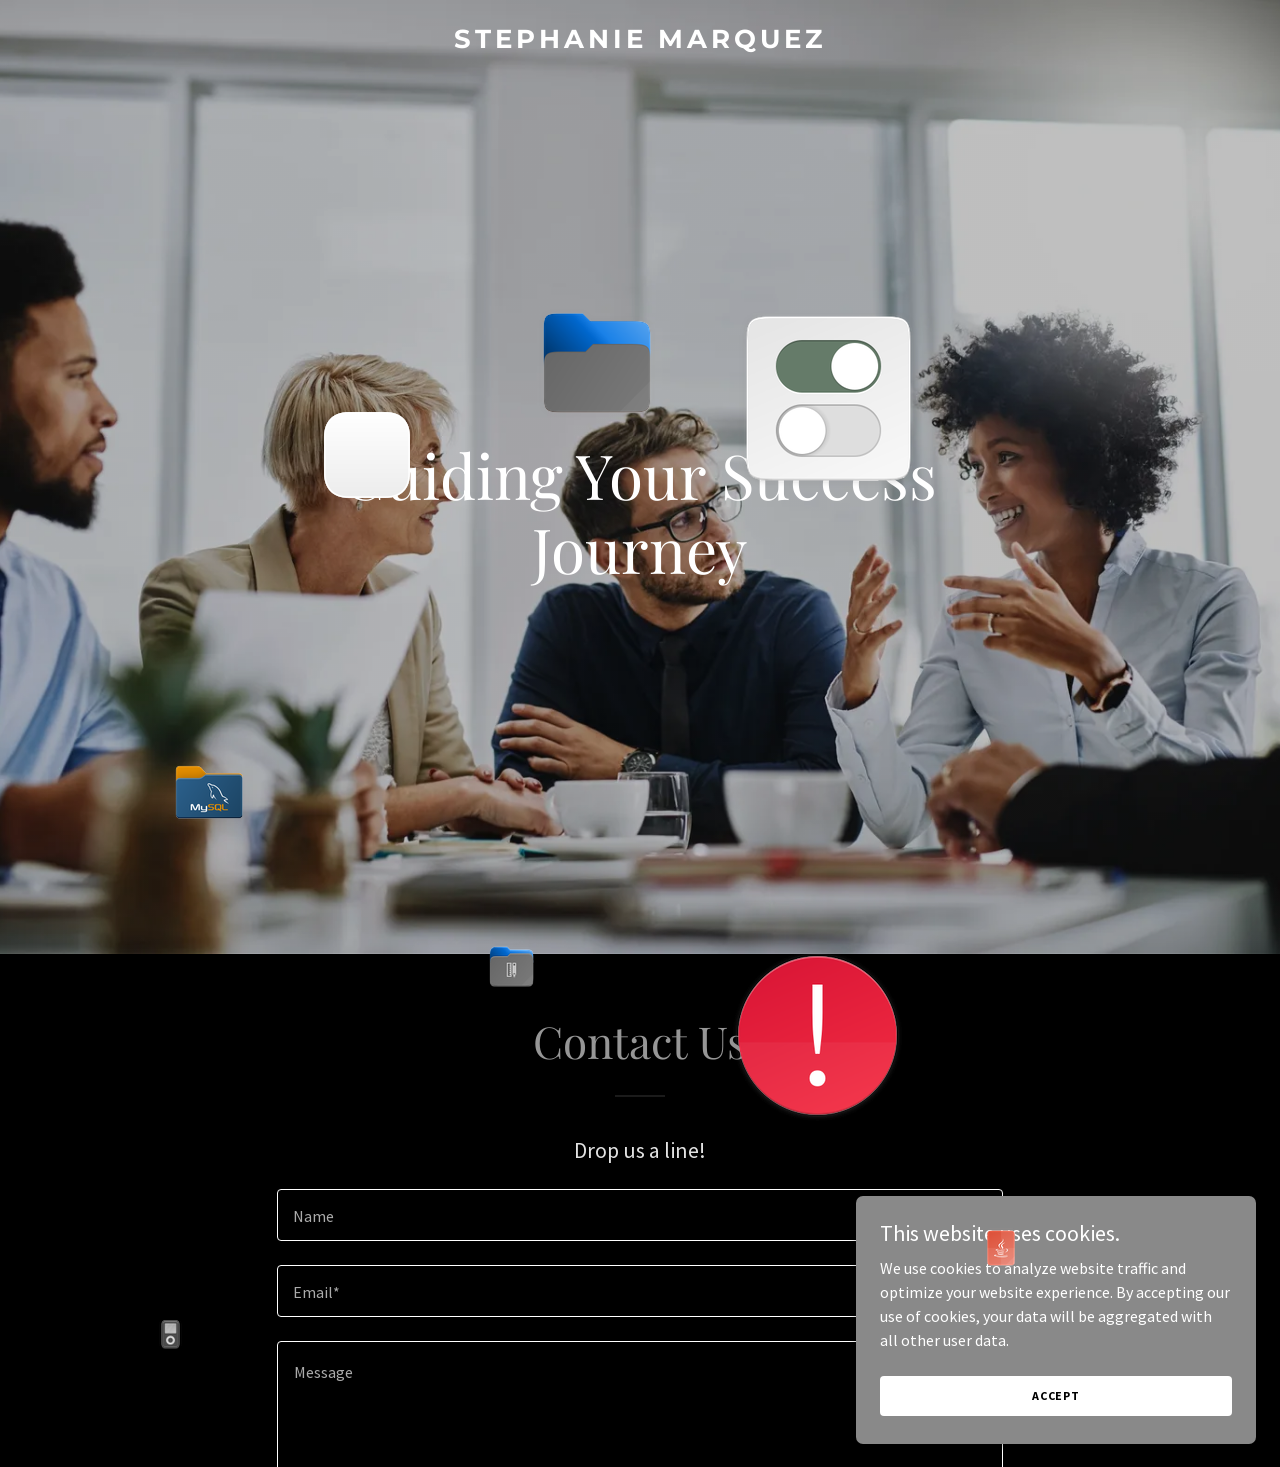 The width and height of the screenshot is (1280, 1467). Describe the element at coordinates (1001, 1248) in the screenshot. I see `a java source code file` at that location.